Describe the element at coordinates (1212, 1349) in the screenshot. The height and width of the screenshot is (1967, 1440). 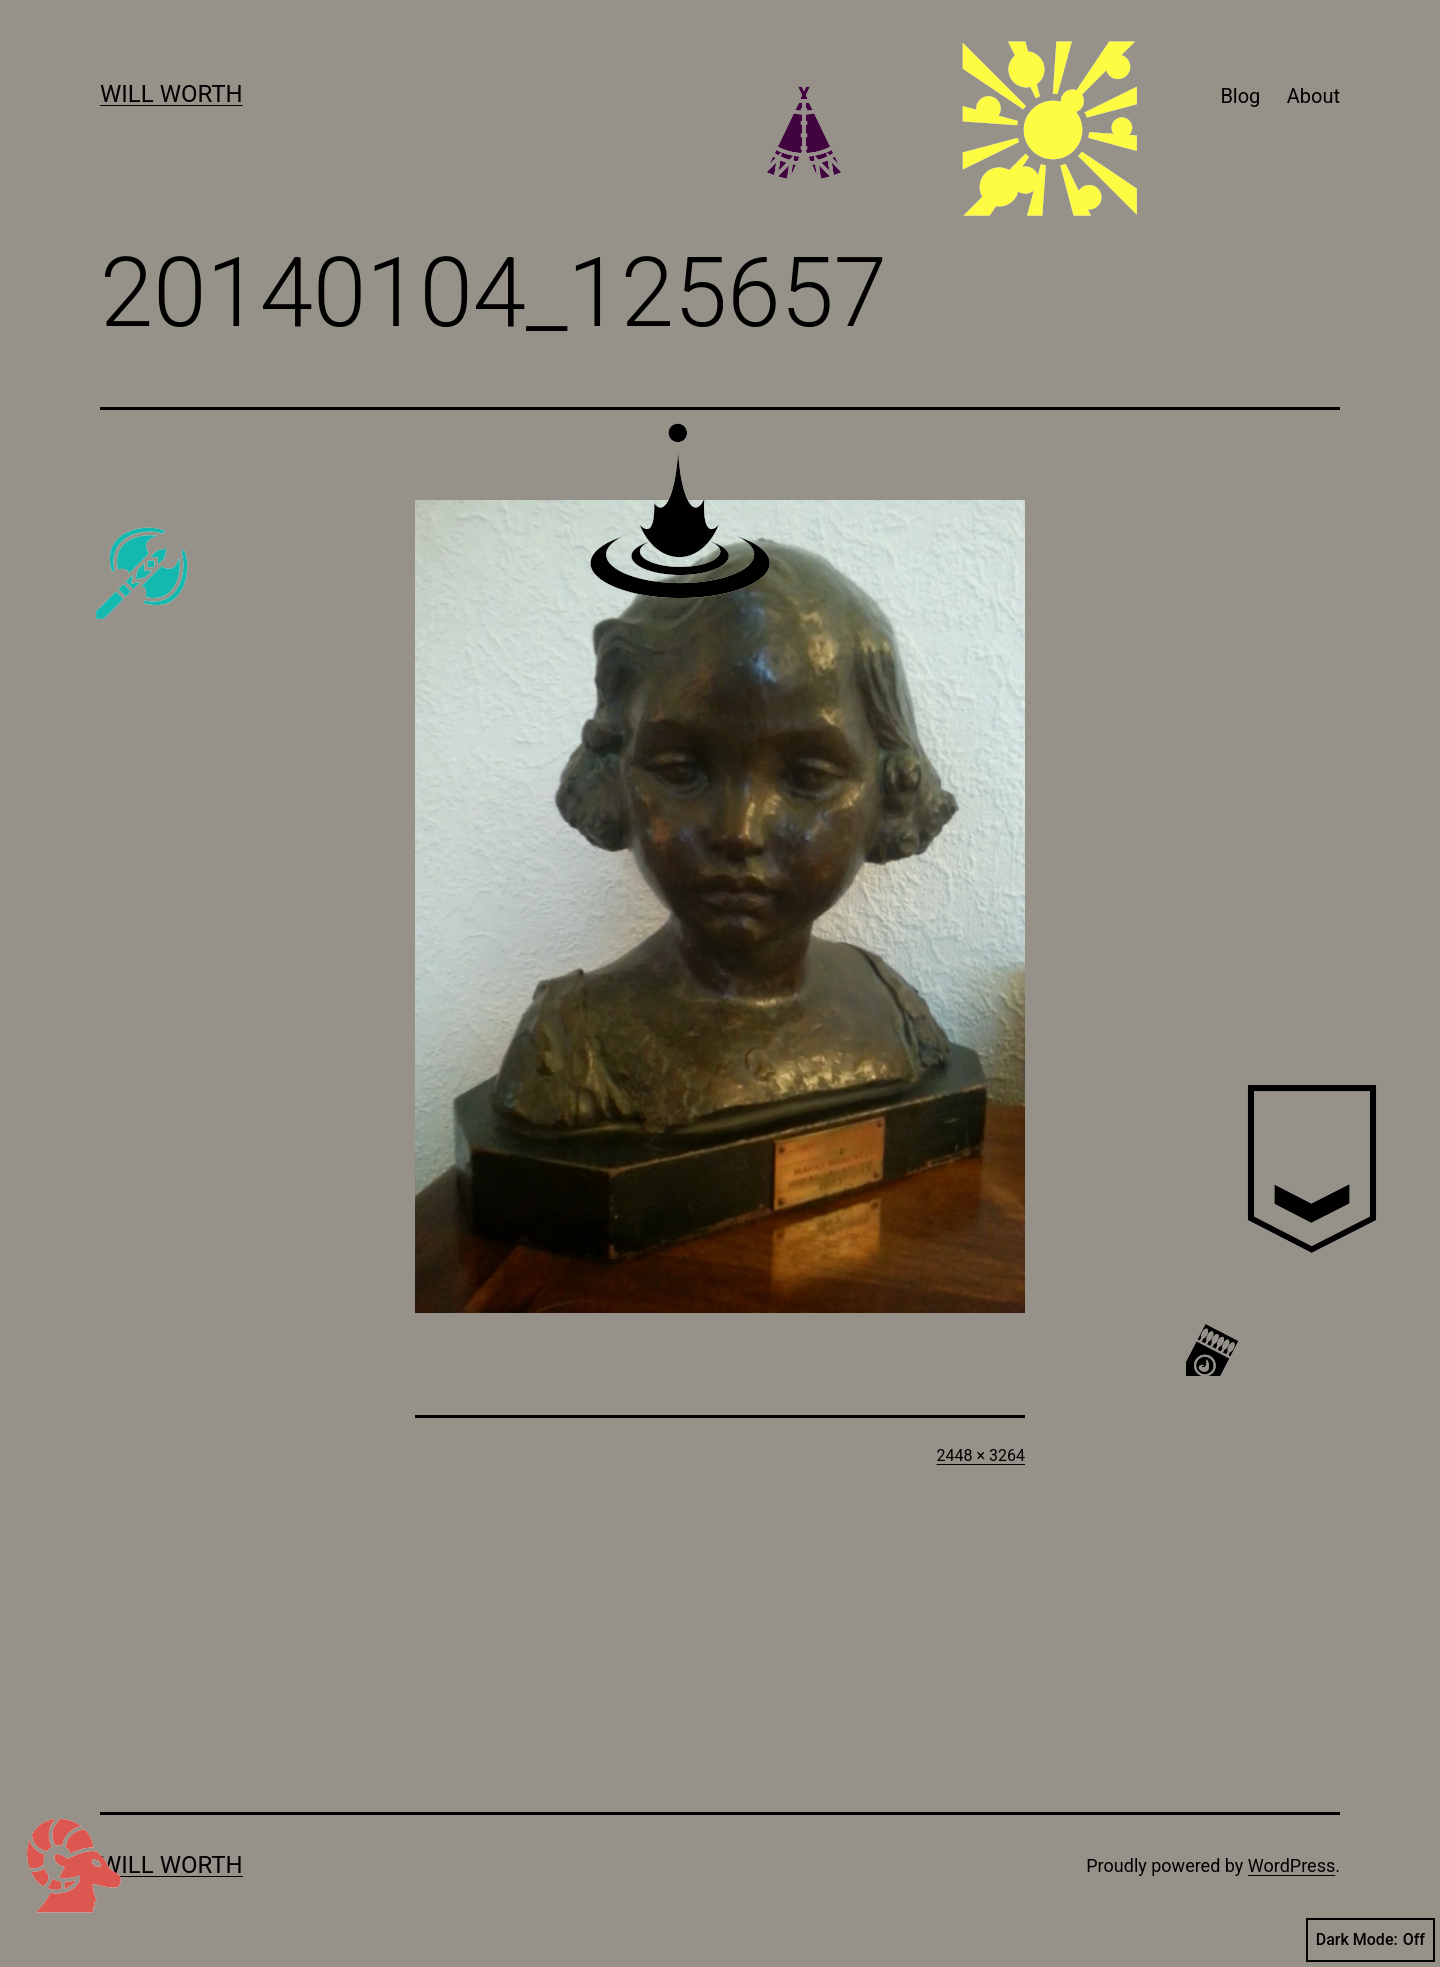
I see `fire or flame-related tools in a survival game` at that location.